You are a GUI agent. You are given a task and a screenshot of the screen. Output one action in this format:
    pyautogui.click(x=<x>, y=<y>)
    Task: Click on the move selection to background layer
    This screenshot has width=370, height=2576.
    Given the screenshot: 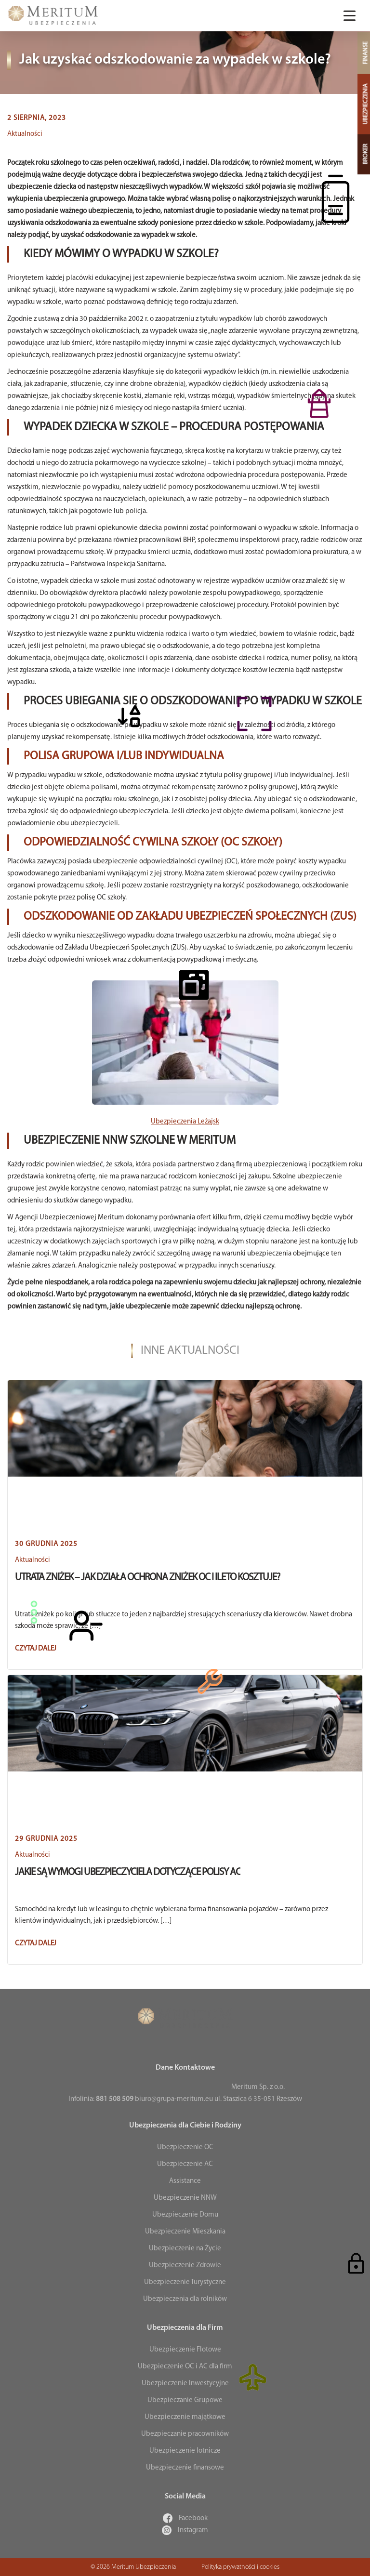 What is the action you would take?
    pyautogui.click(x=194, y=985)
    